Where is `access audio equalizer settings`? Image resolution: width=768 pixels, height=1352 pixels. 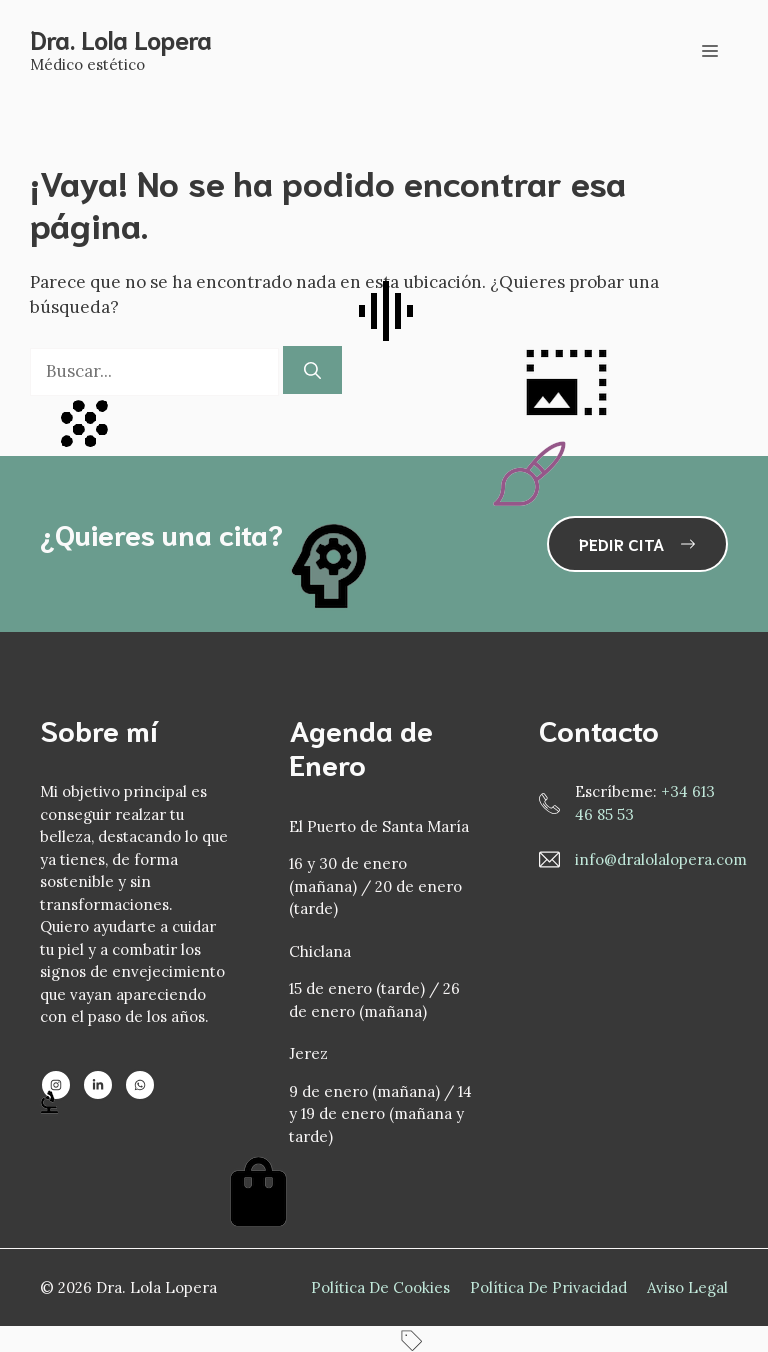
access audio equalizer settings is located at coordinates (386, 311).